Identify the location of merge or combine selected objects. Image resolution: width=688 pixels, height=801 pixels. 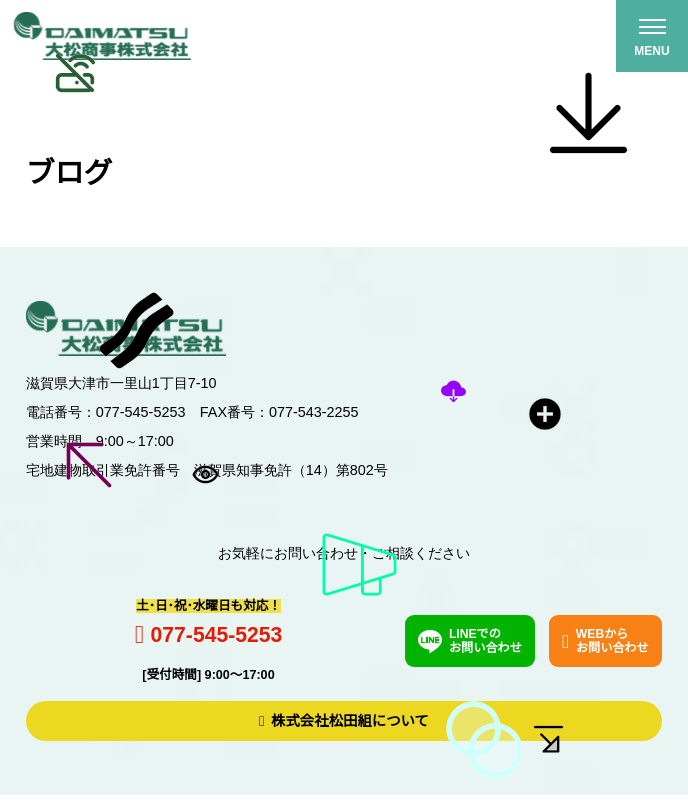
(484, 739).